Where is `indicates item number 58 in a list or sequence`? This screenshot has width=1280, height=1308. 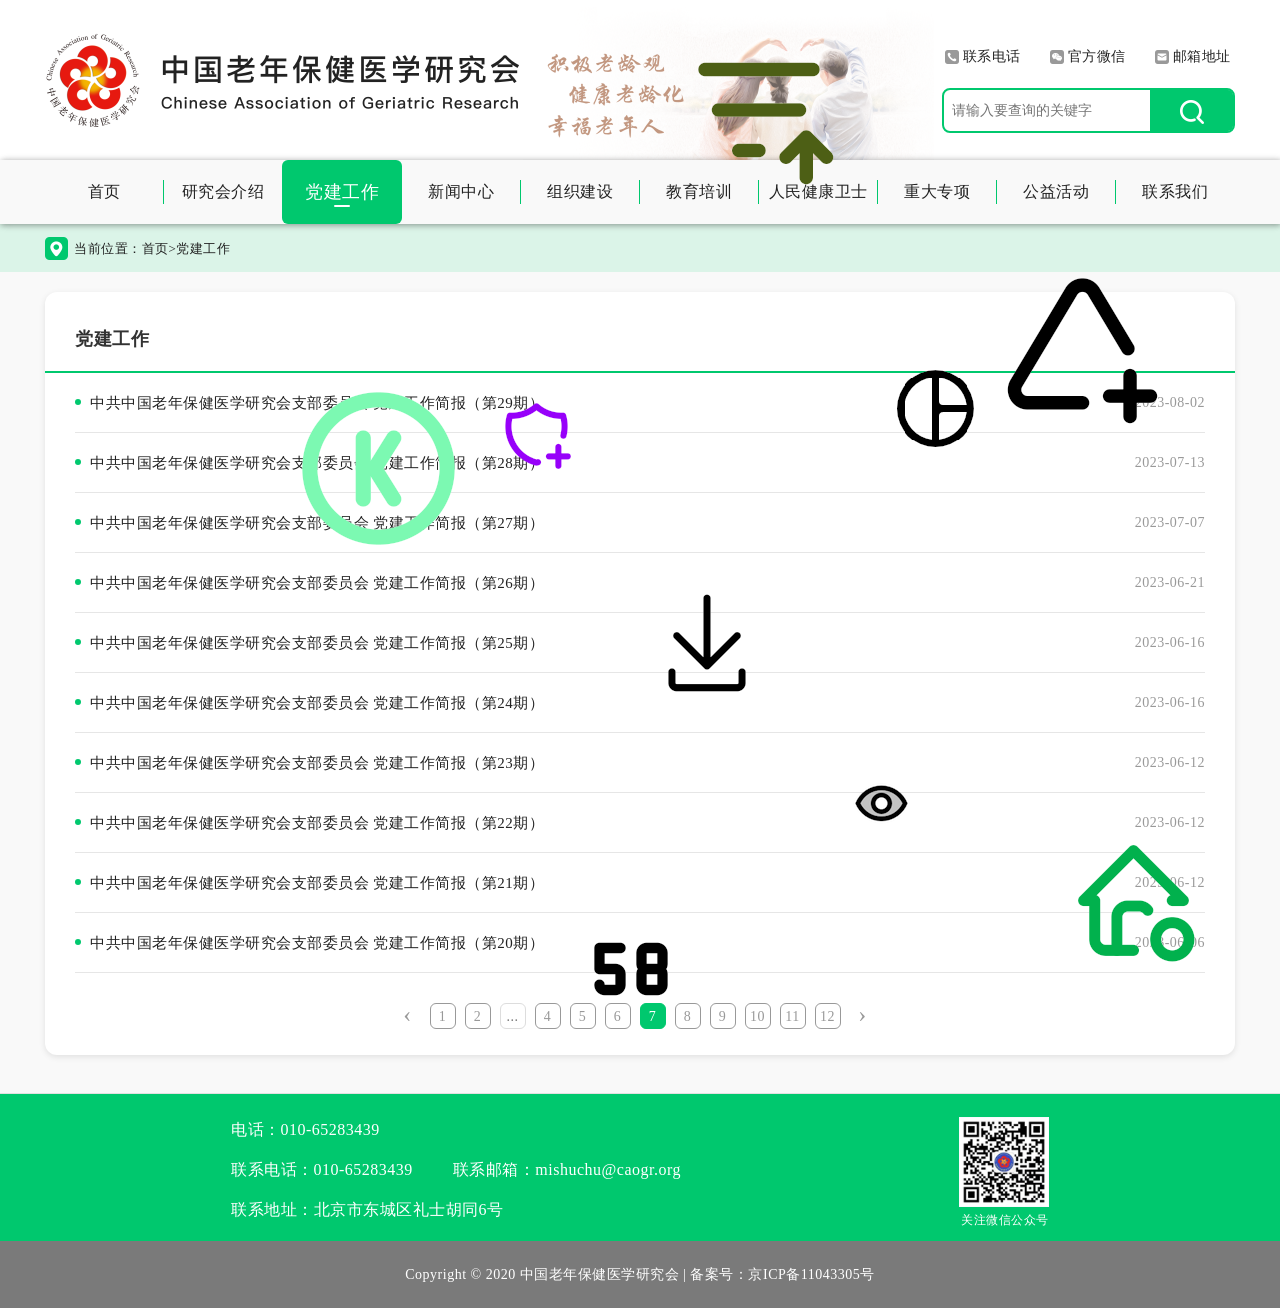 indicates item number 58 in a list or sequence is located at coordinates (631, 969).